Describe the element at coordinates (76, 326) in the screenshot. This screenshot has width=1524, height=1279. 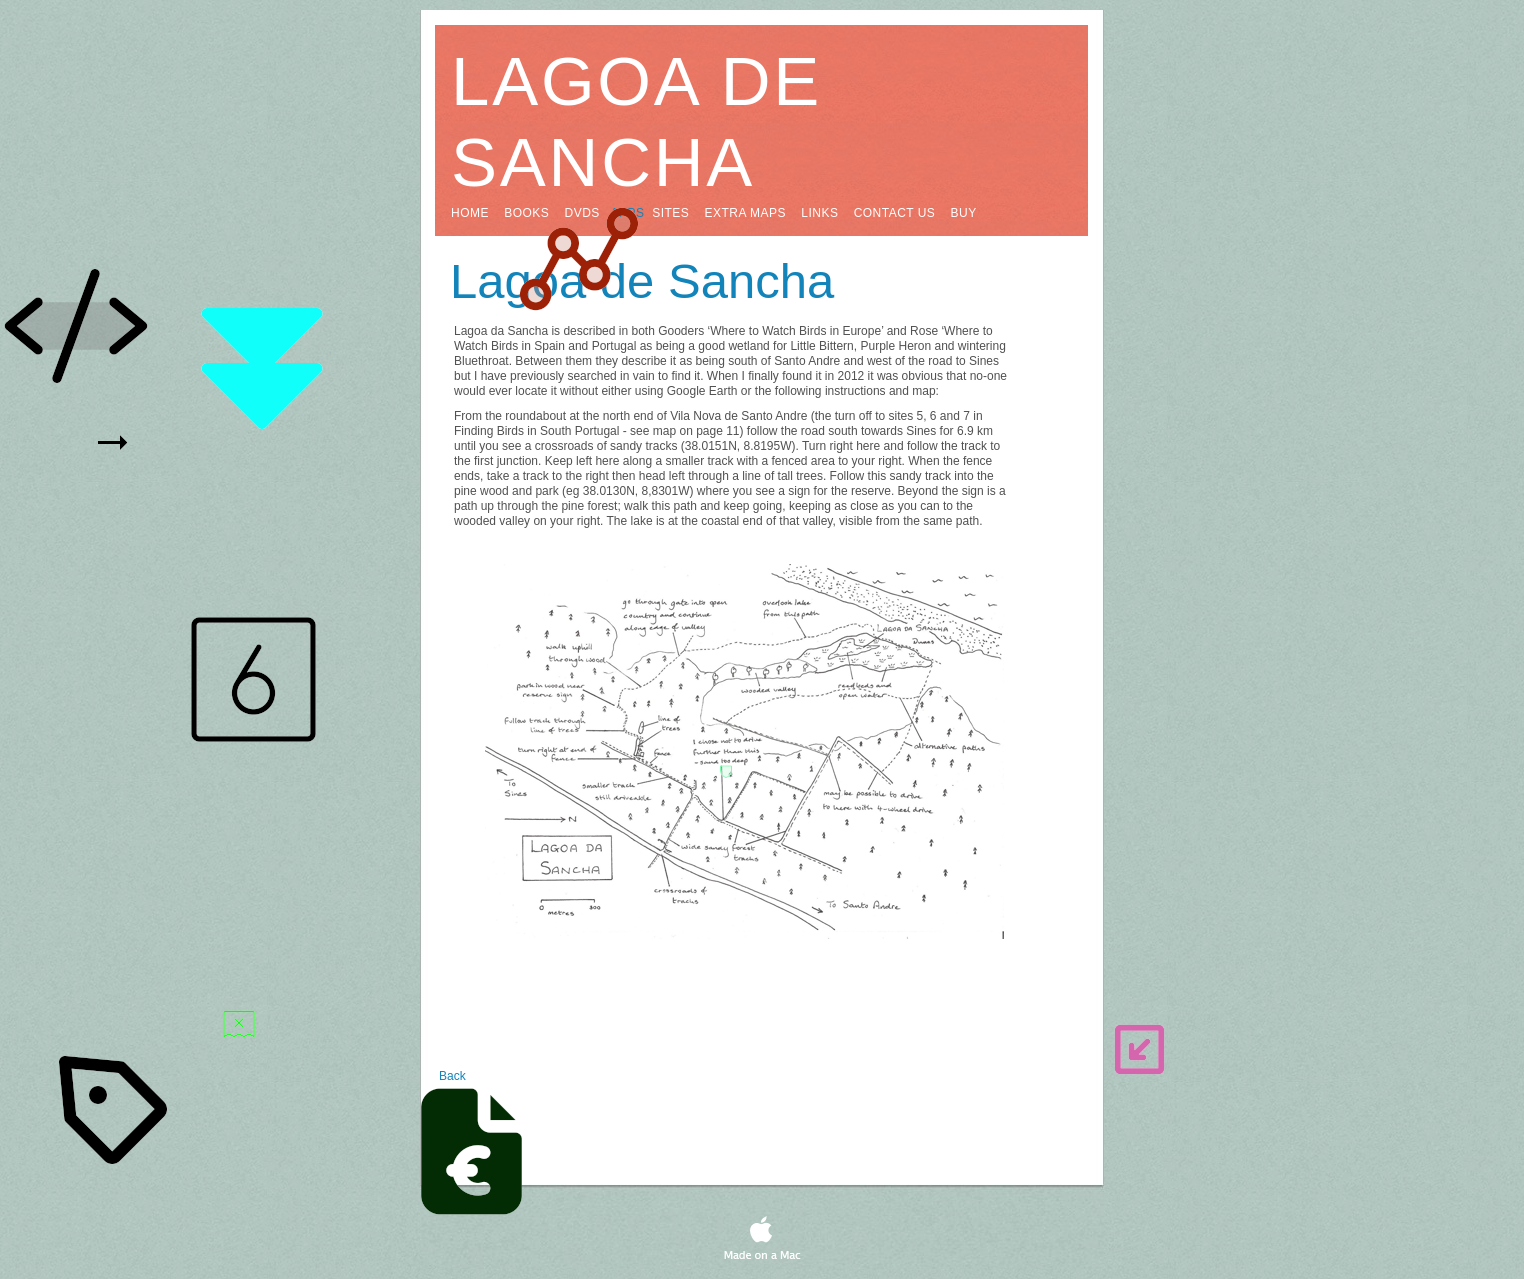
I see `view or edit source code` at that location.